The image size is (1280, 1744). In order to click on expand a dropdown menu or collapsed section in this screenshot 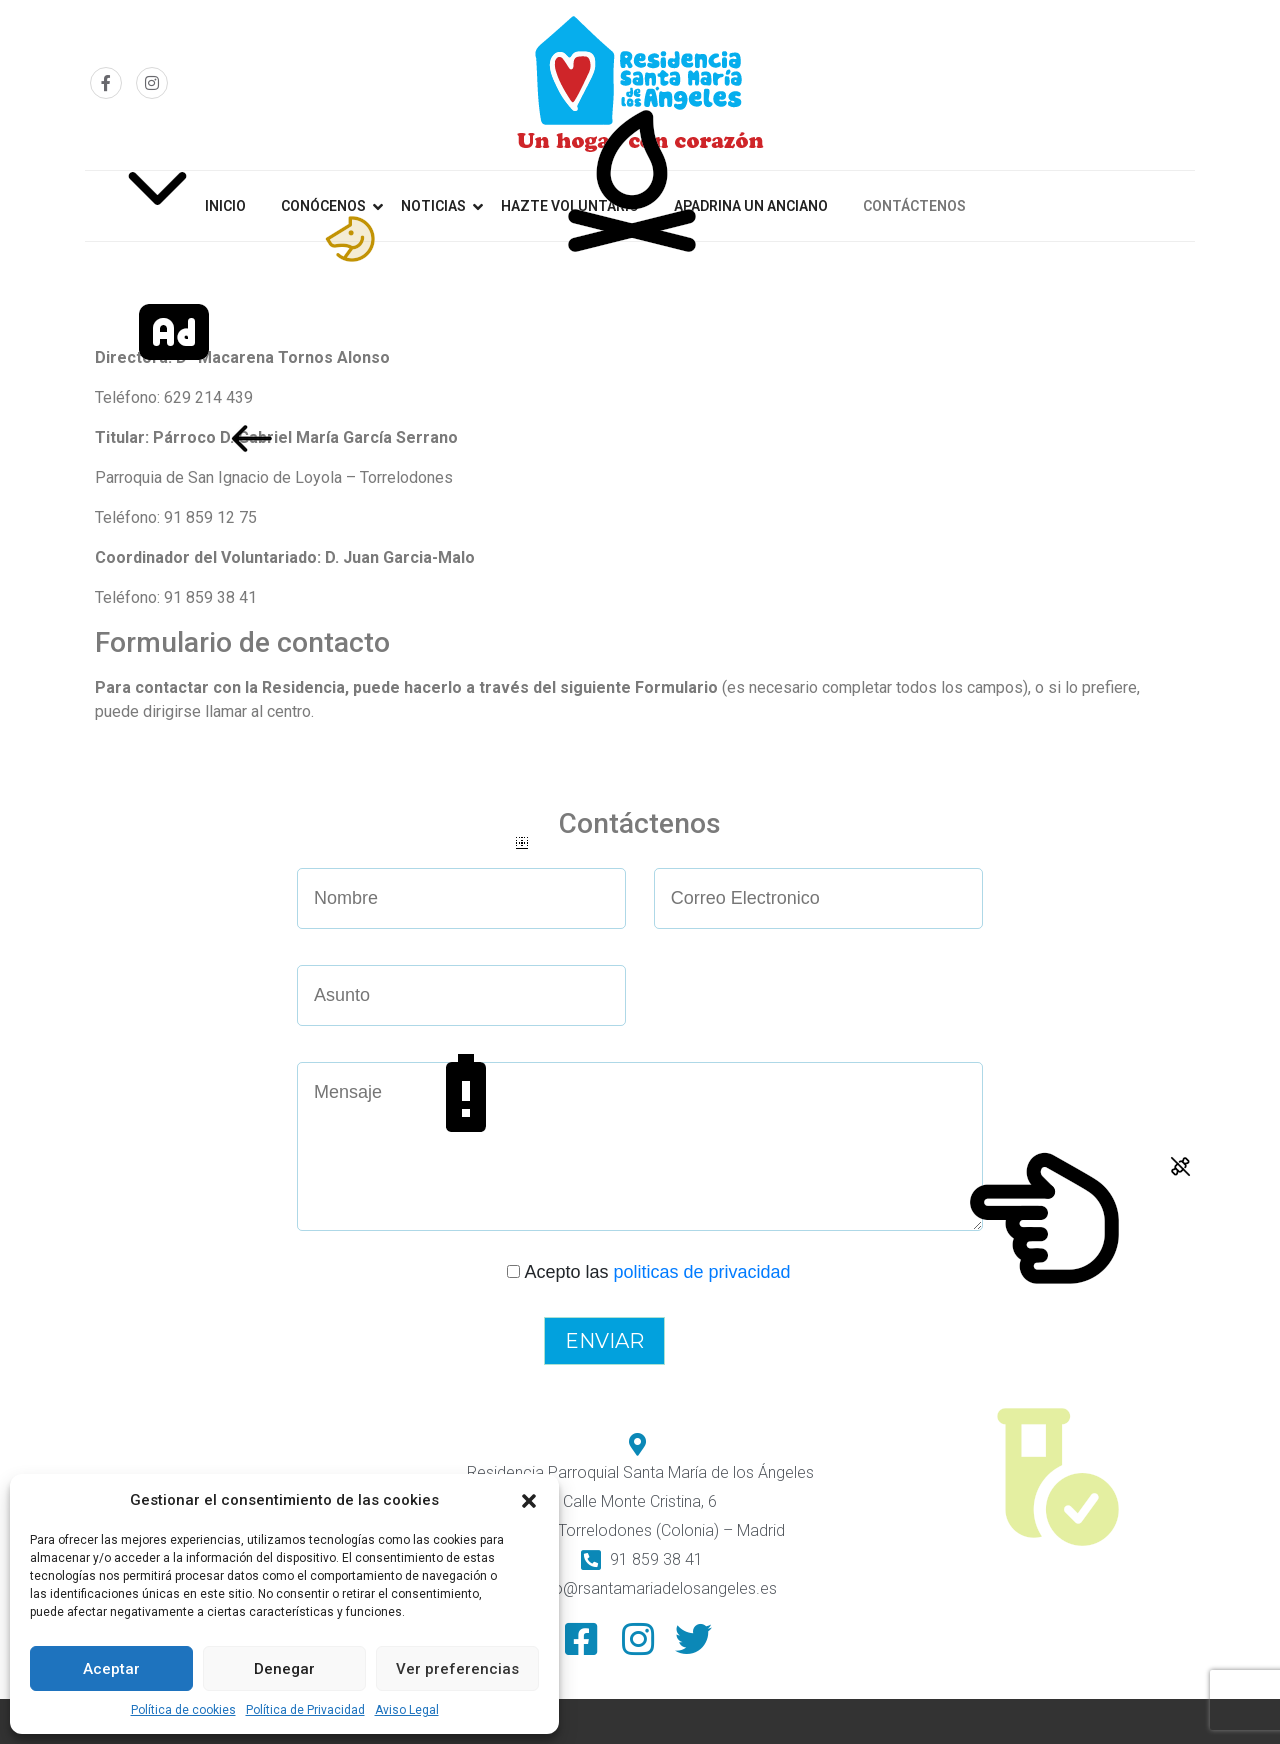, I will do `click(157, 188)`.